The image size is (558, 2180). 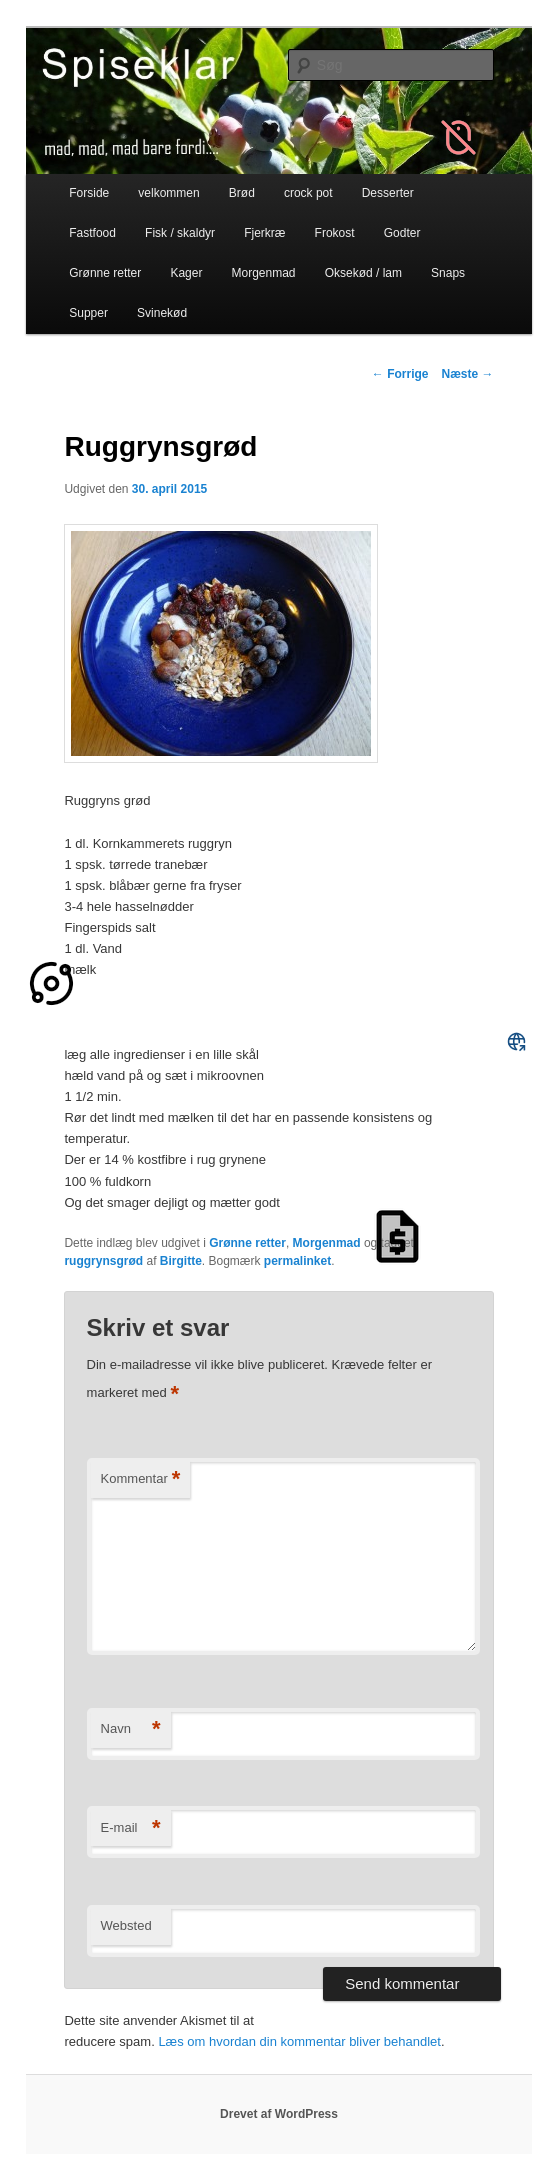 I want to click on share content to the web, so click(x=516, y=1041).